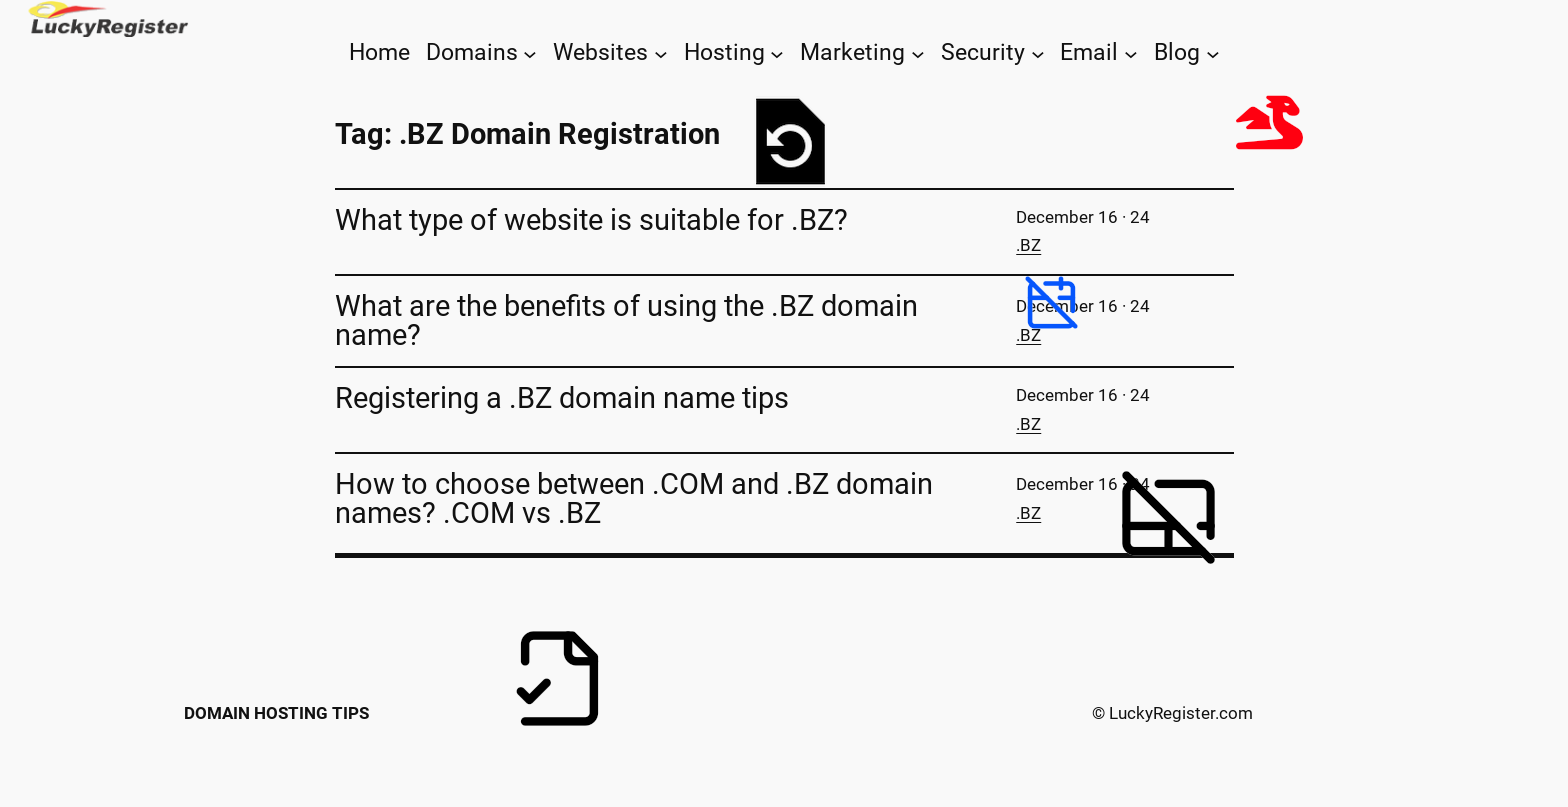 The image size is (1568, 807). I want to click on disable touchpad input, so click(1168, 517).